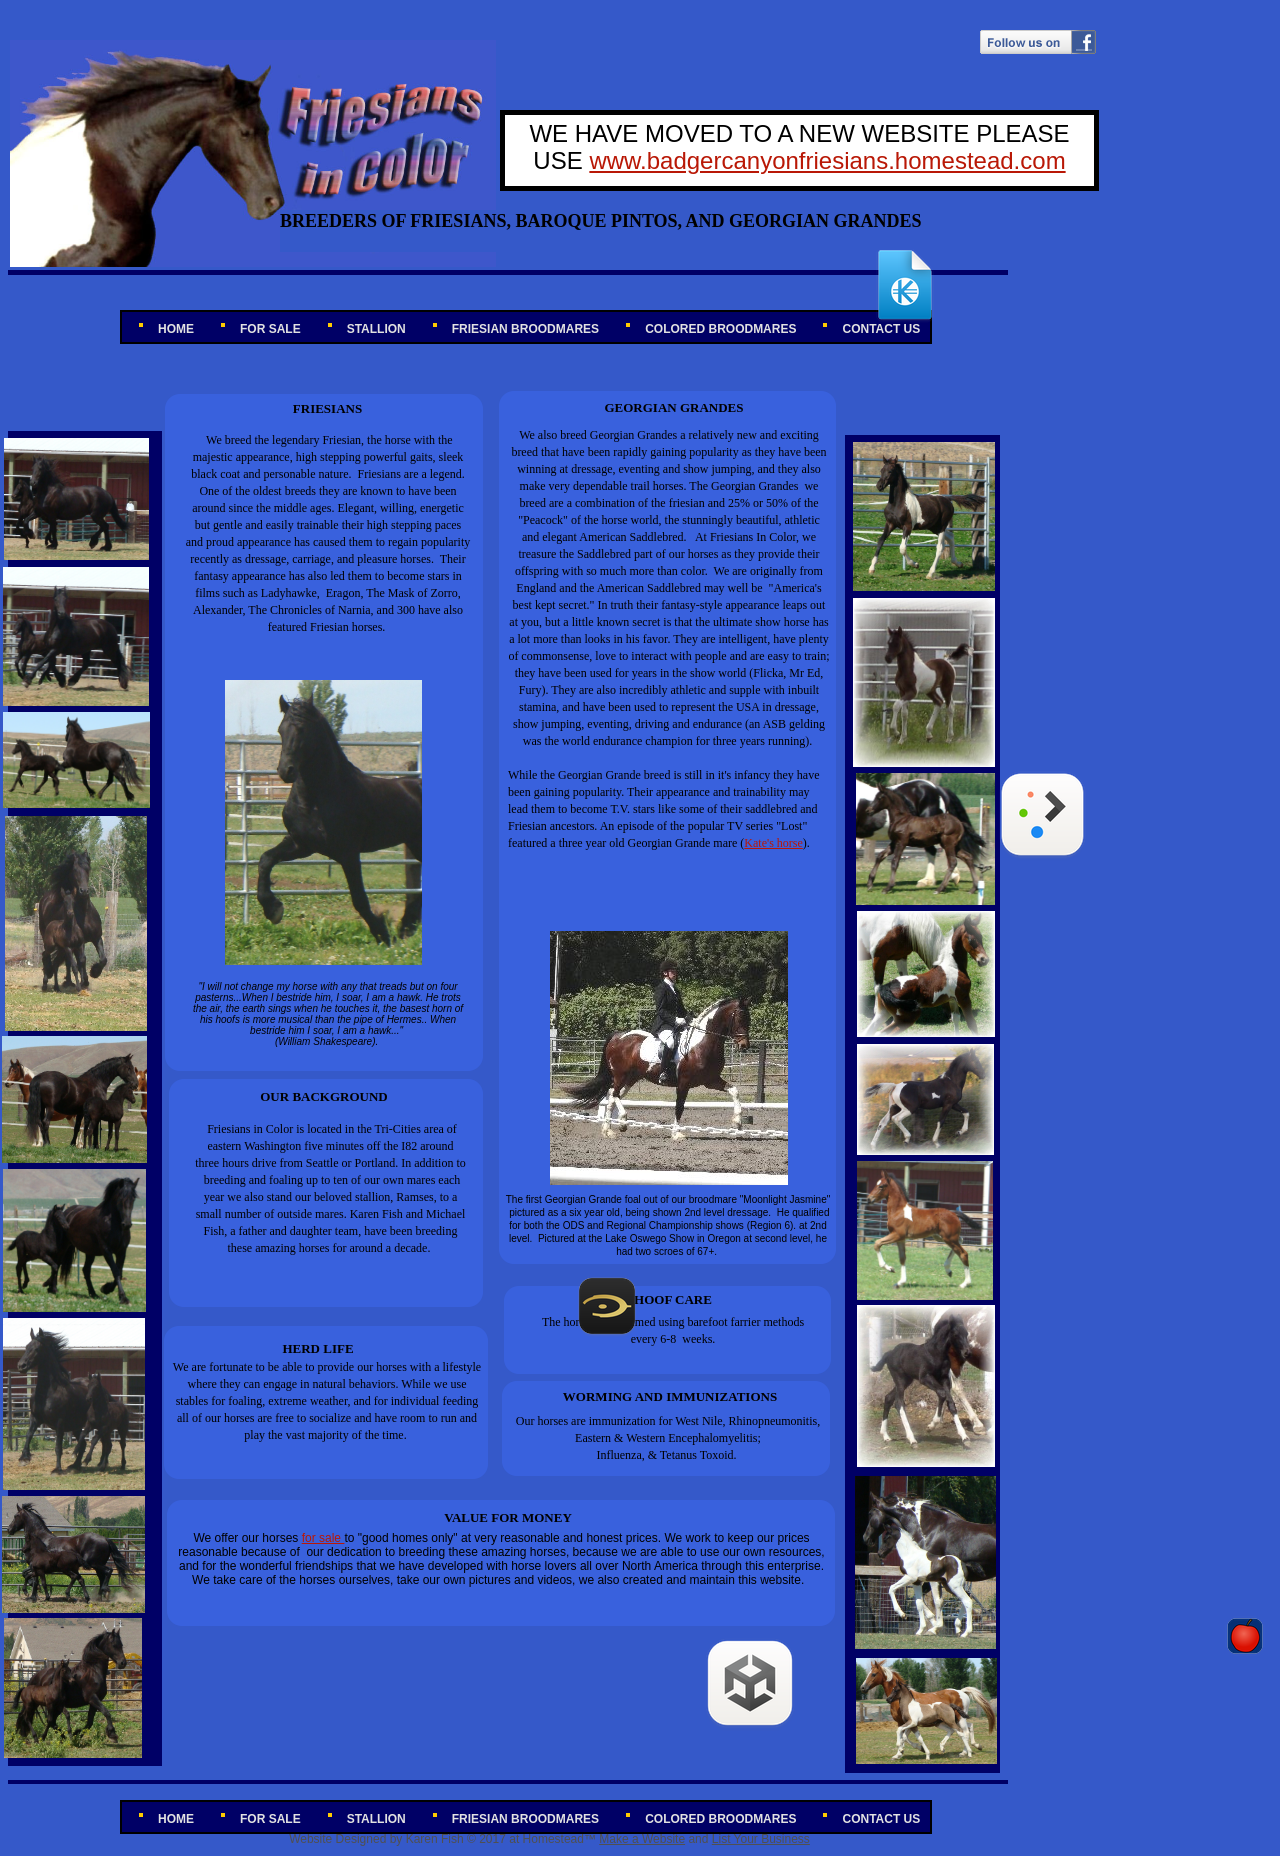 The width and height of the screenshot is (1280, 1856). I want to click on open the KDE Plasma application menu, so click(1042, 814).